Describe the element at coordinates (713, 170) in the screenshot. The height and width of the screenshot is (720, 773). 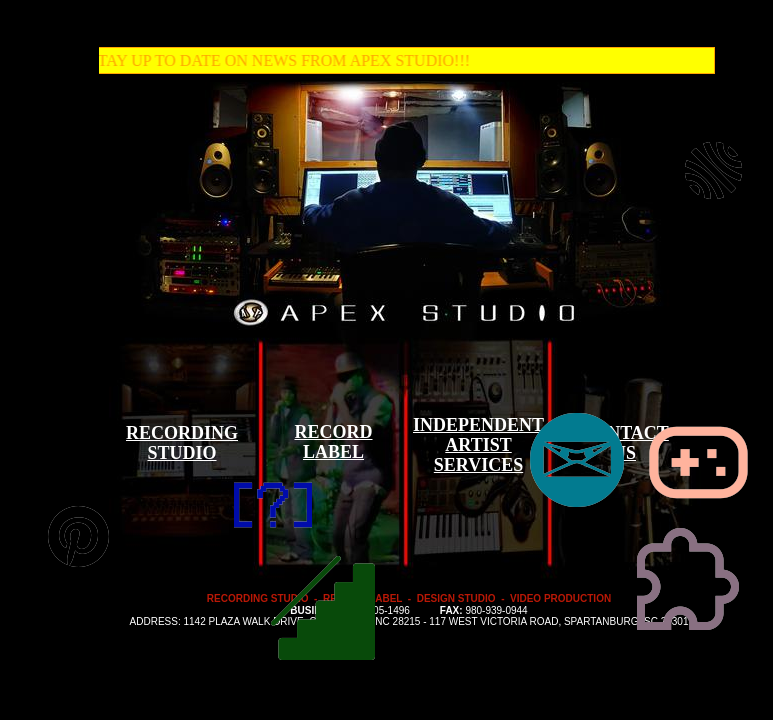
I see `HAL company or brand logo` at that location.